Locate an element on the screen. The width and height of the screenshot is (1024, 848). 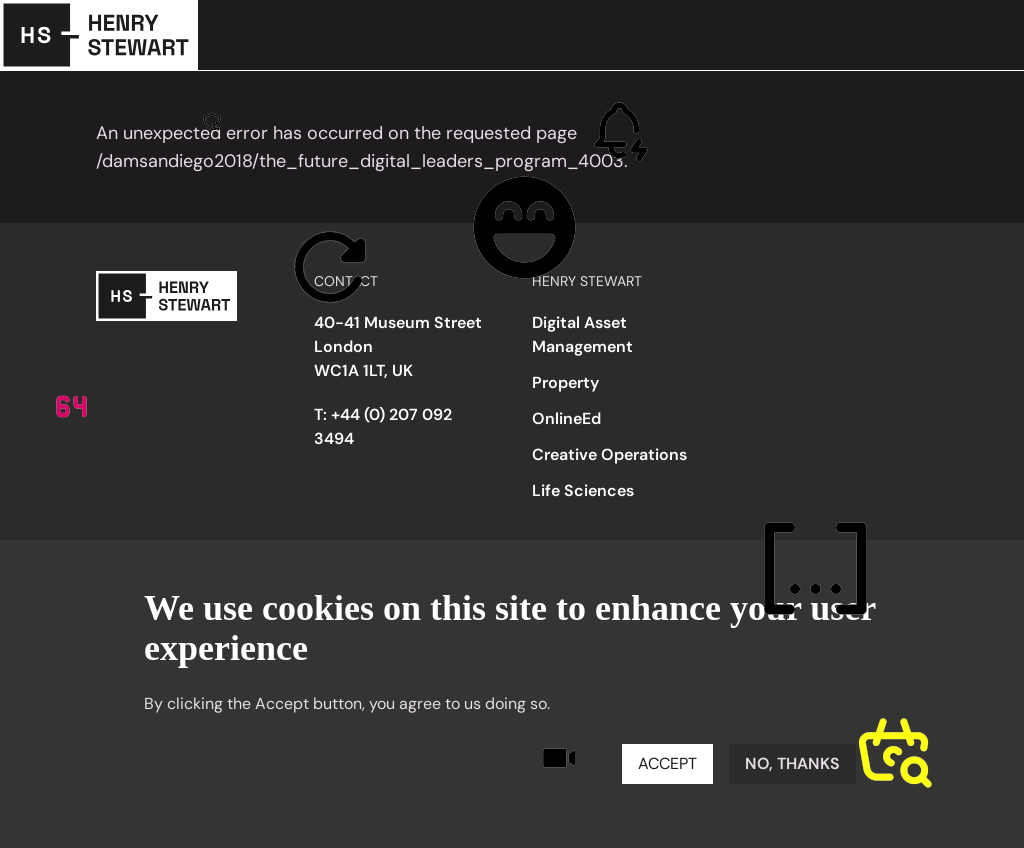
contains or groups related content is located at coordinates (815, 568).